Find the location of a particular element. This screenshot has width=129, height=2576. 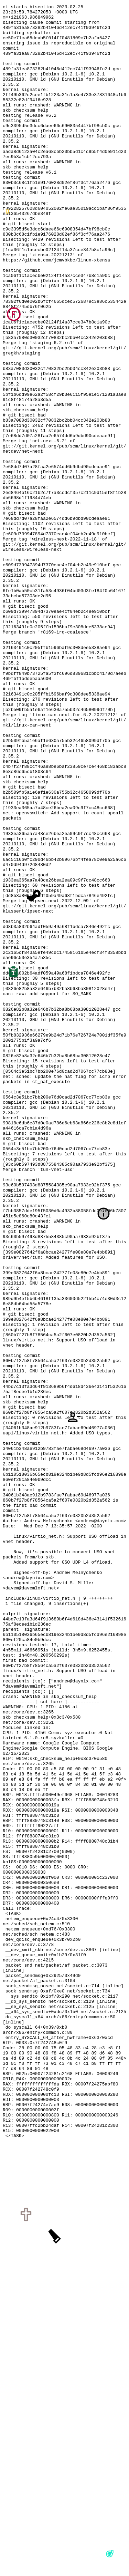

facebook shortcut or social sharing is located at coordinates (14, 314).